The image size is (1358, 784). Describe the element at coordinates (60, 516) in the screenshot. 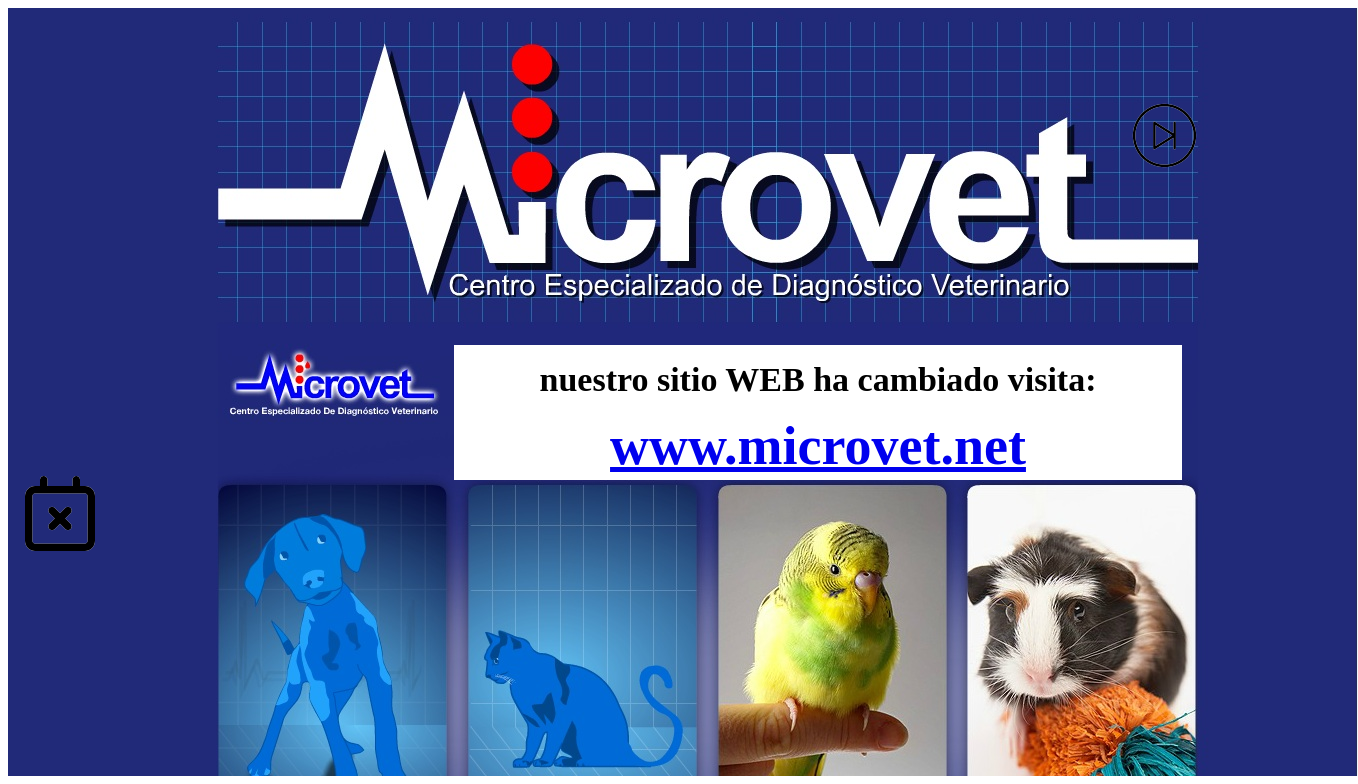

I see `cancel or remove a scheduled event` at that location.